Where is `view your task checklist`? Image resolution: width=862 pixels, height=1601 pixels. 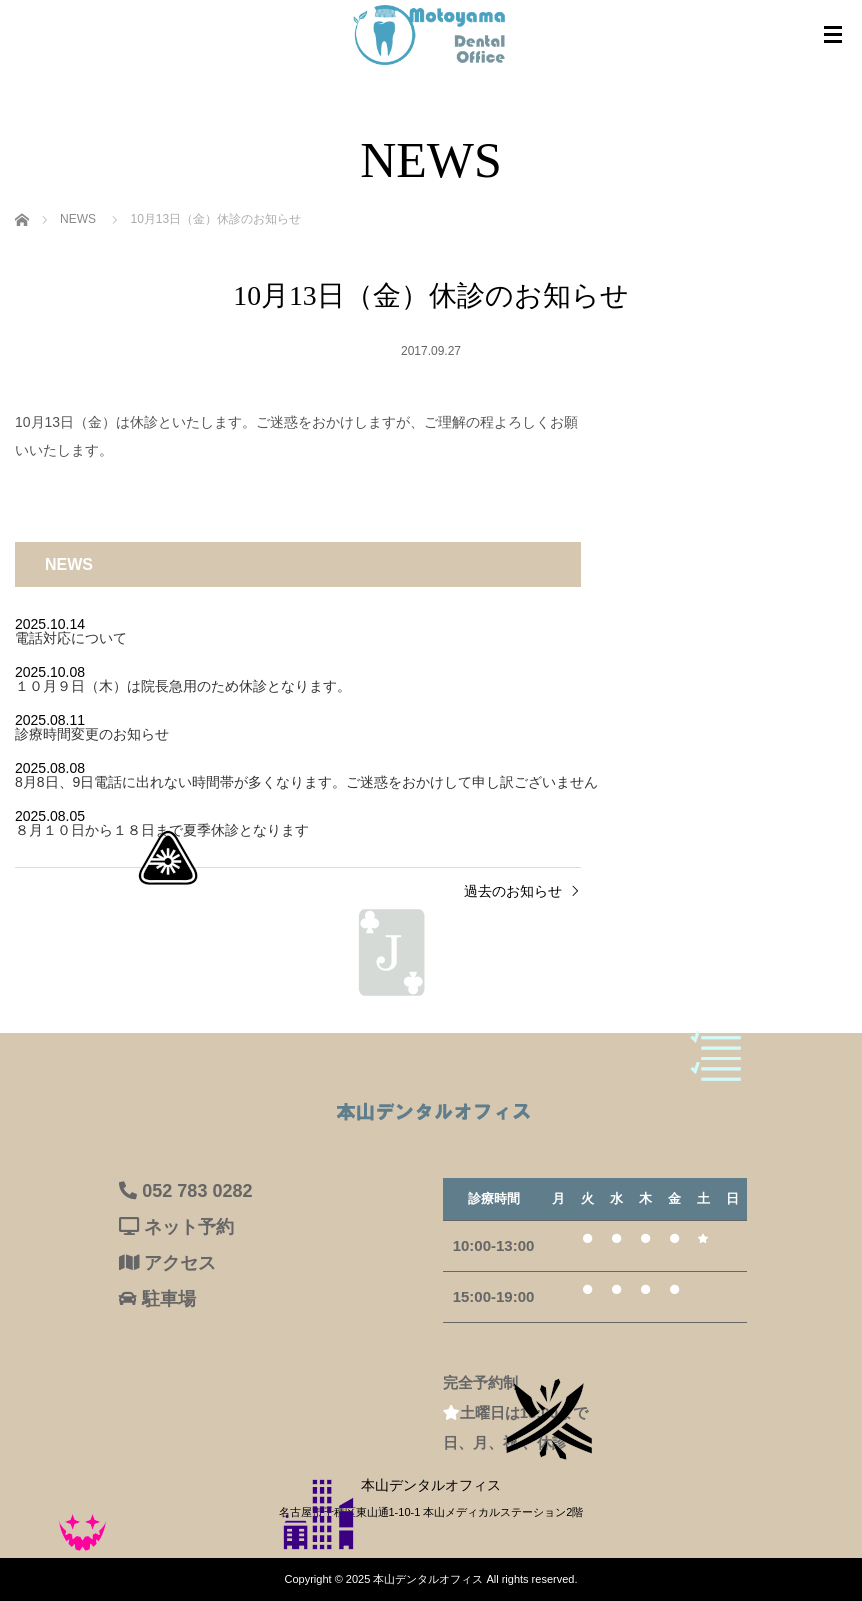
view your task checklist is located at coordinates (718, 1058).